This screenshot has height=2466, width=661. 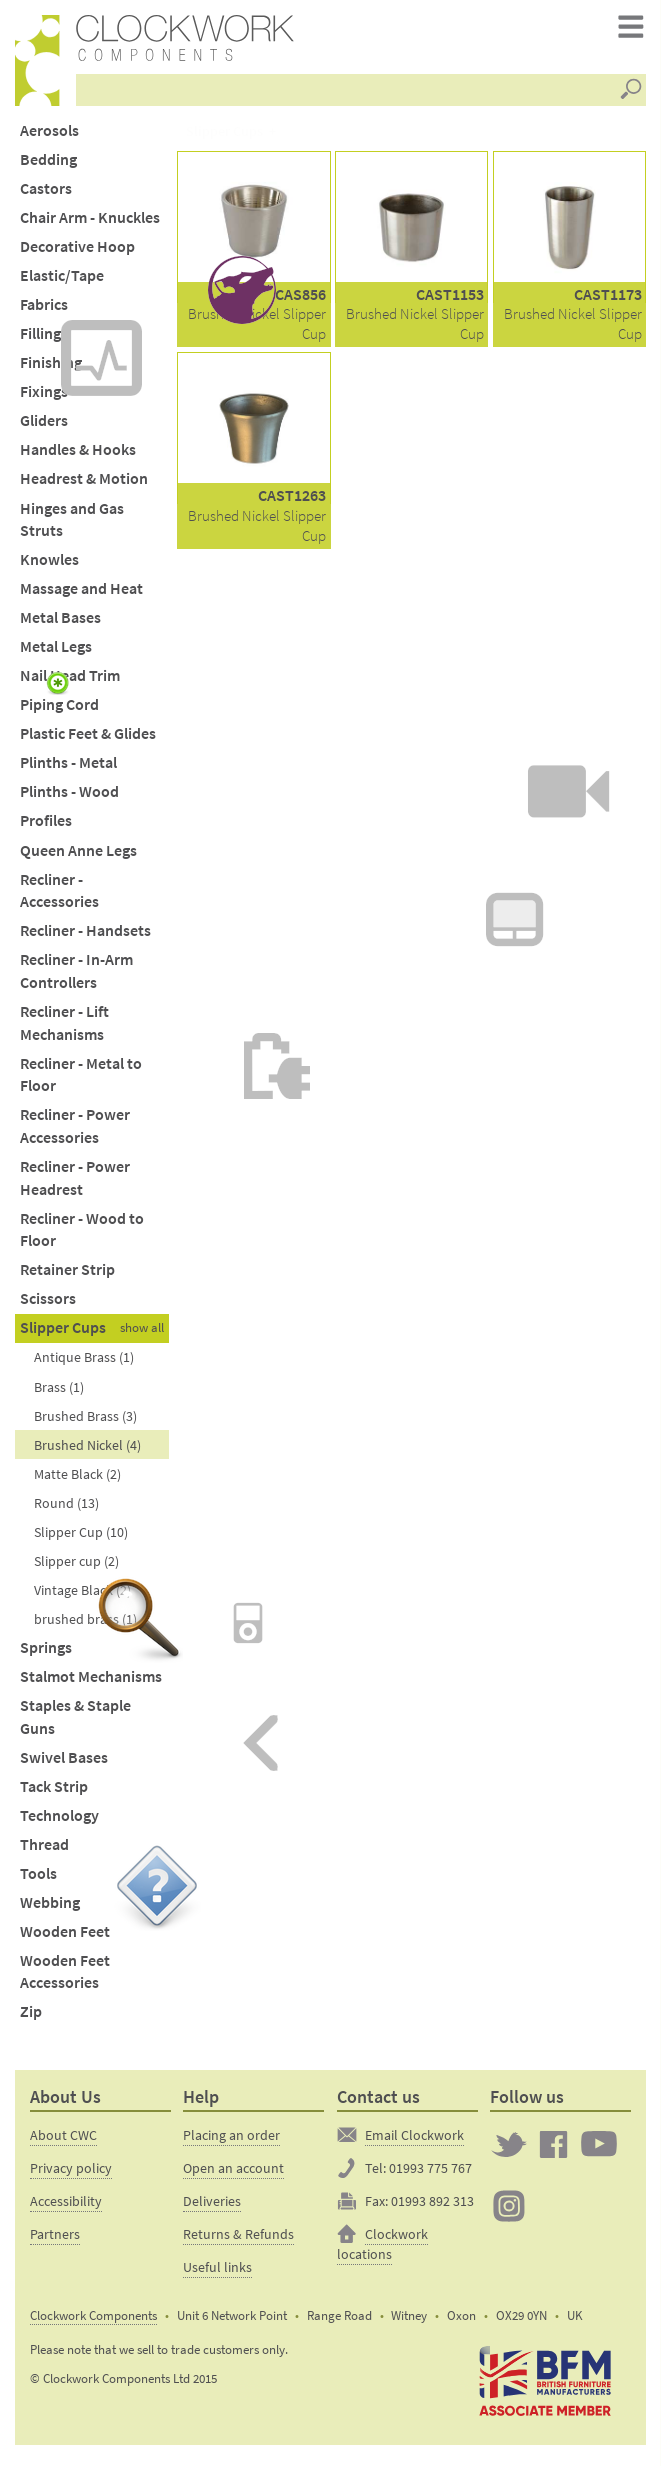 What do you see at coordinates (277, 1066) in the screenshot?
I see `access power management settings` at bounding box center [277, 1066].